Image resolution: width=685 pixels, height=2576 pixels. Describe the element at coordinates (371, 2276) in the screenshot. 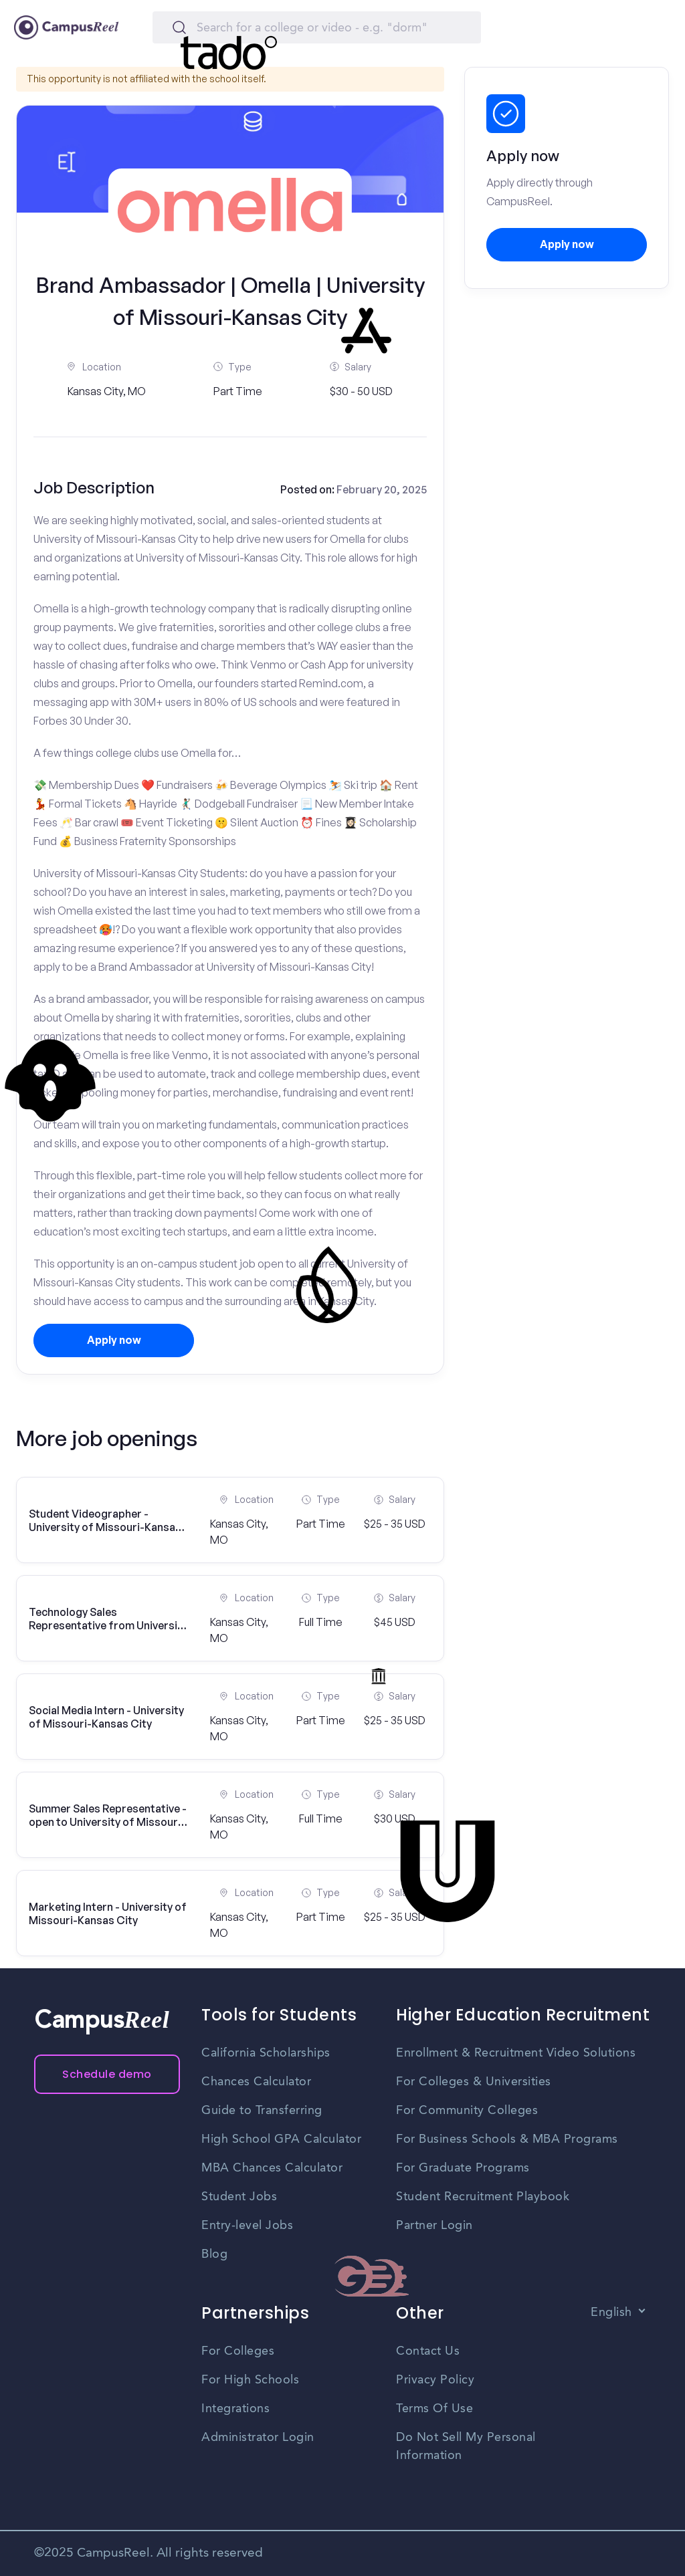

I see `gatling load testing tool logo` at that location.